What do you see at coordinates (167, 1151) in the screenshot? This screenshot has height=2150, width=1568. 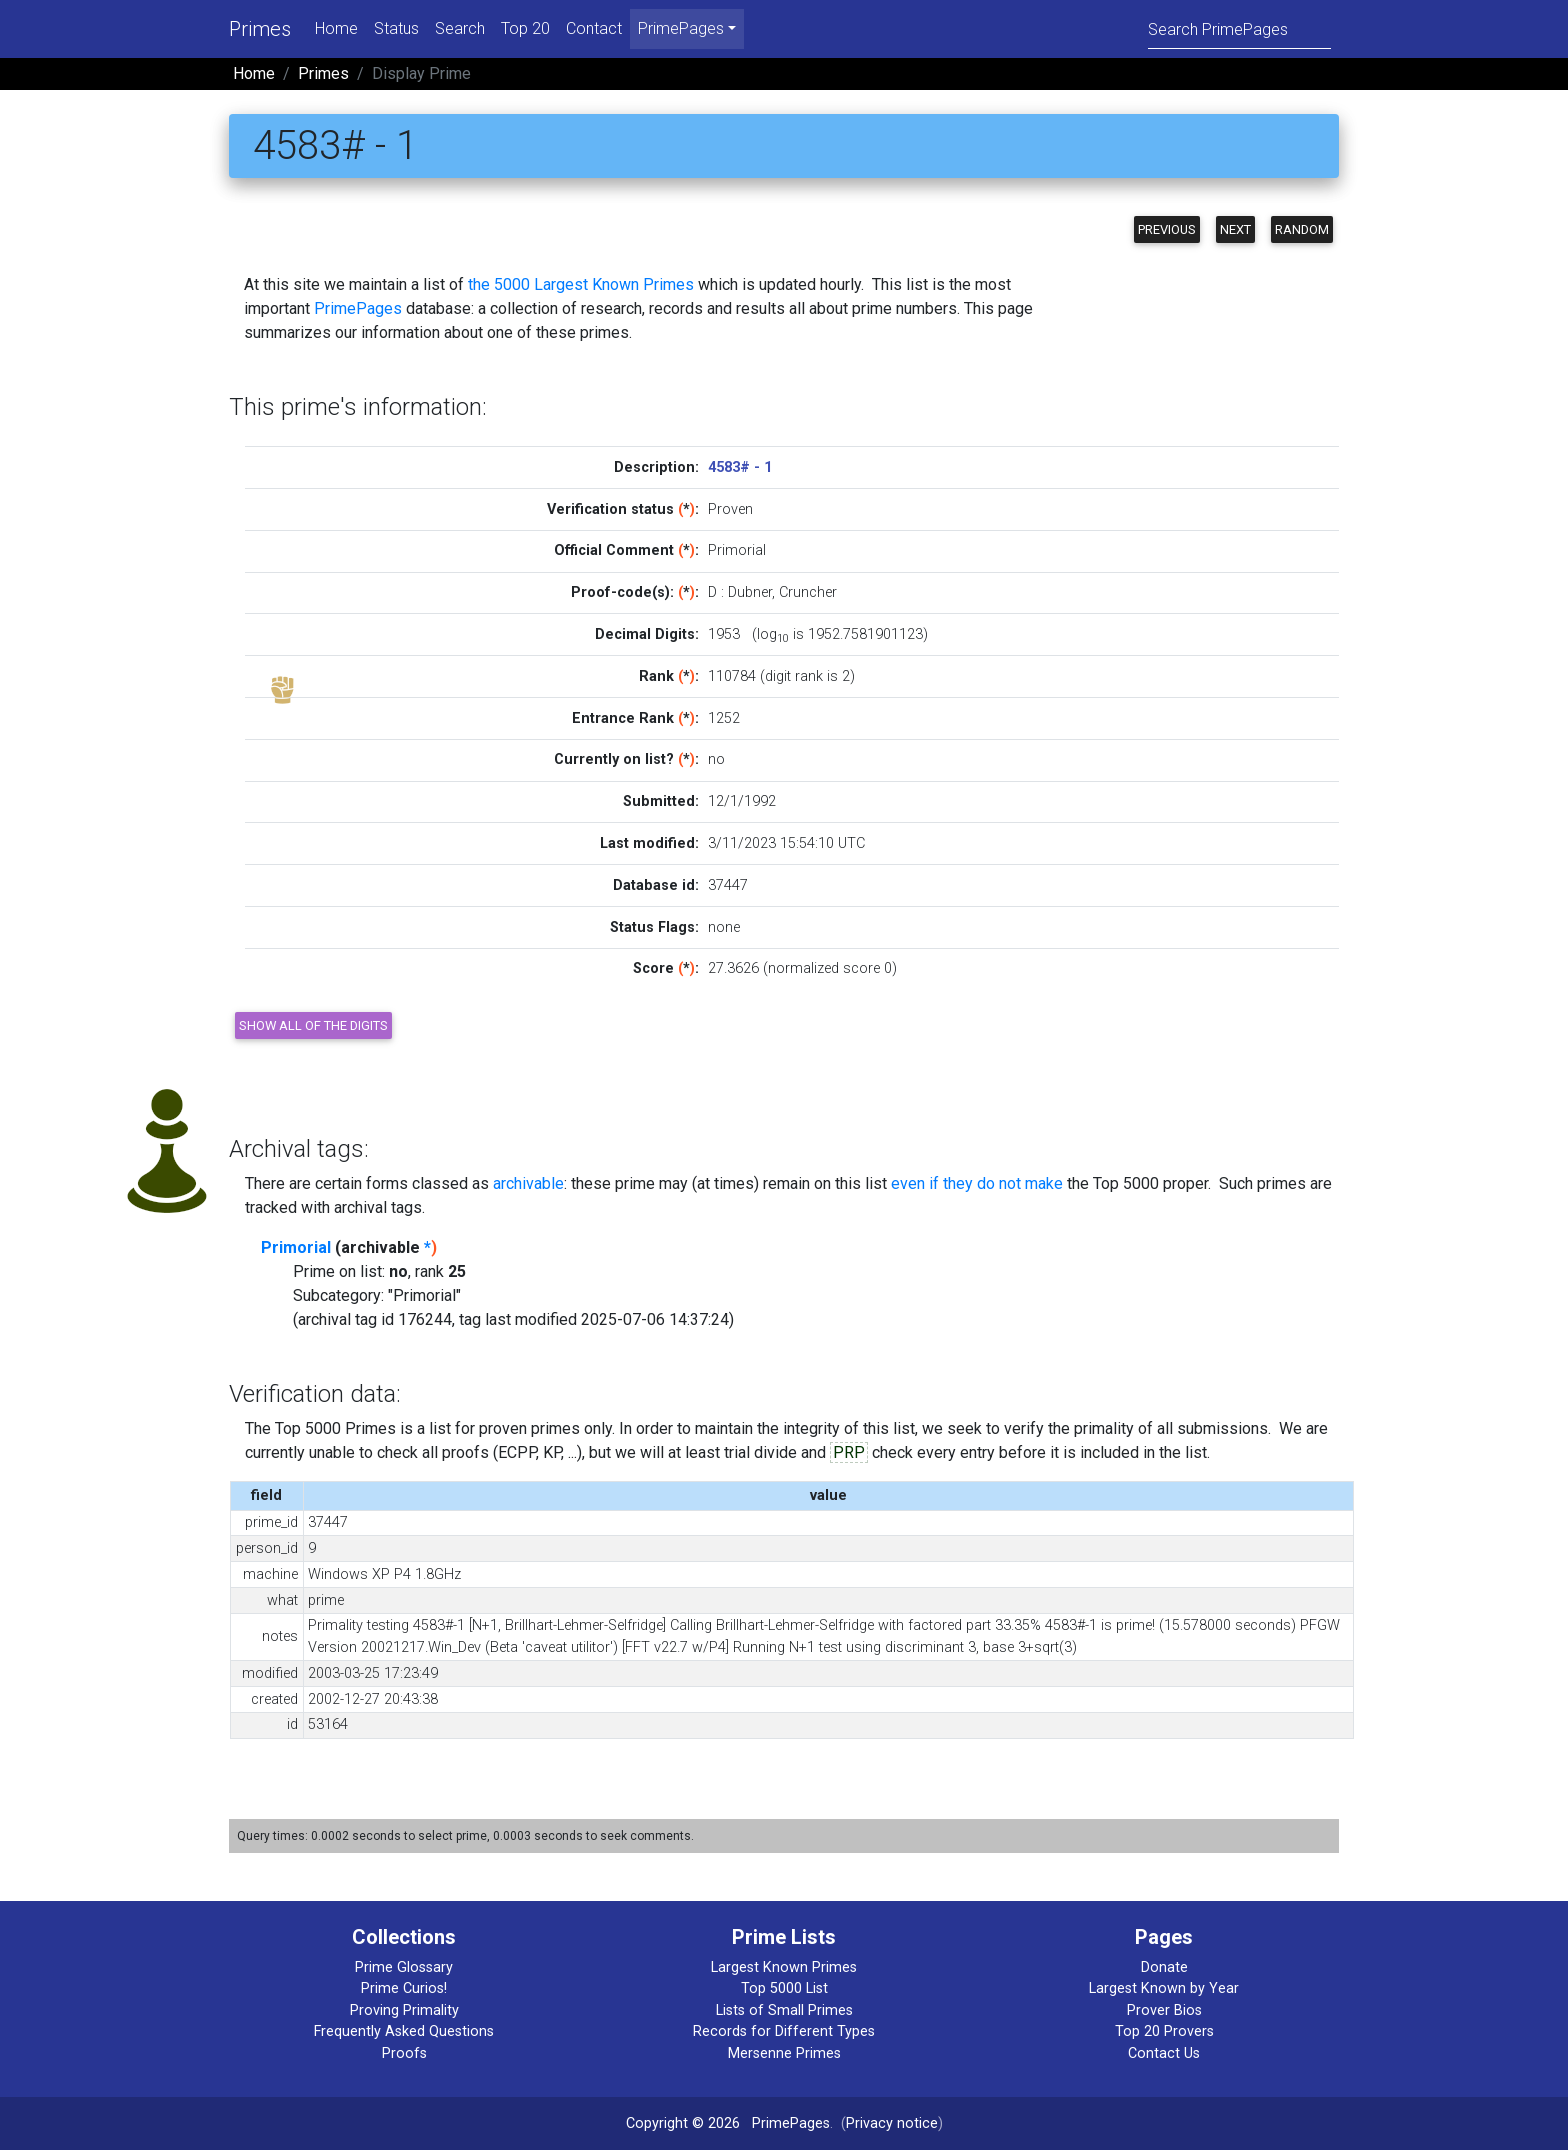 I see `start a new chess game` at bounding box center [167, 1151].